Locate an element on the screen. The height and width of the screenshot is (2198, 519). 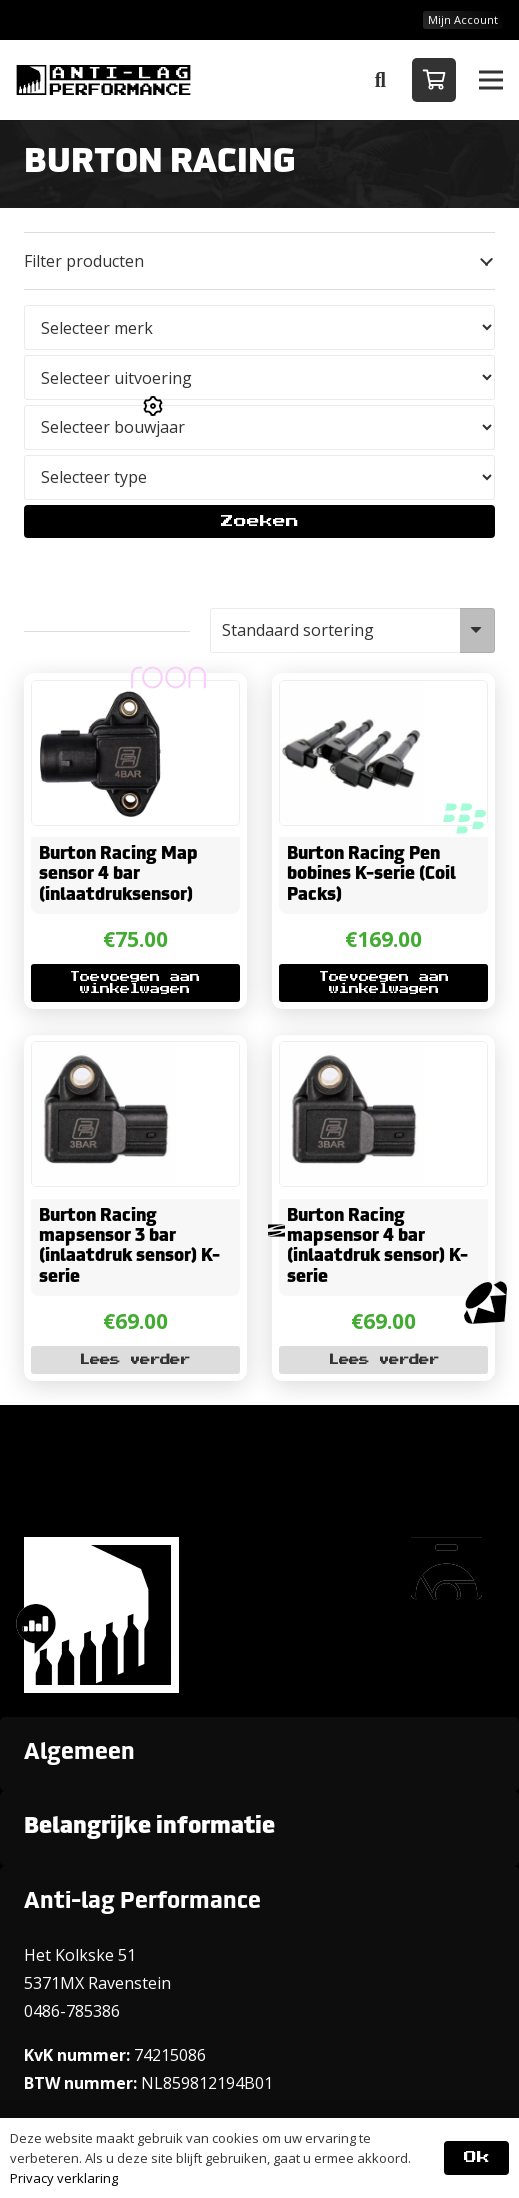
open Redash dashboard is located at coordinates (36, 1629).